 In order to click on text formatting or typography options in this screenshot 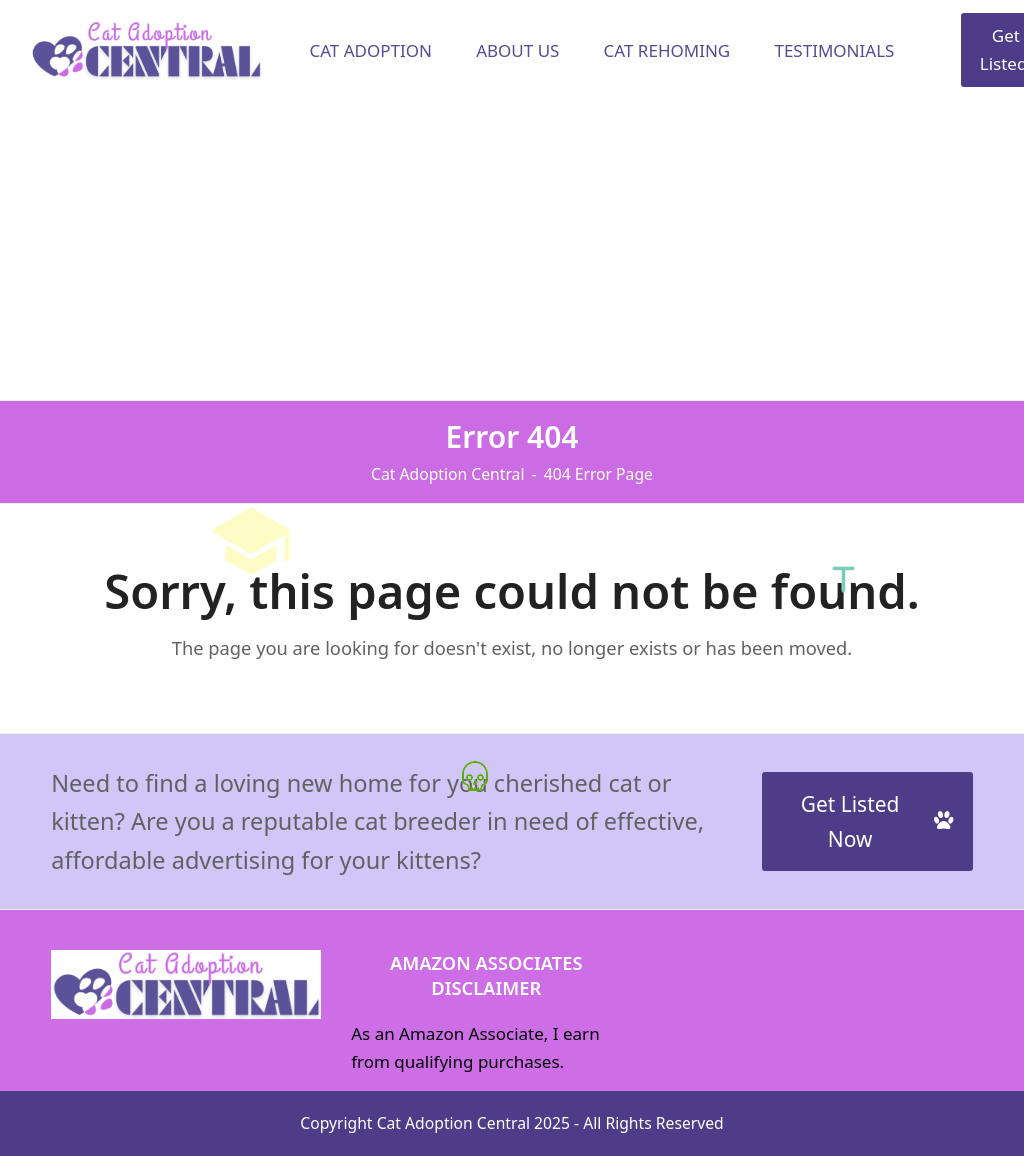, I will do `click(843, 579)`.